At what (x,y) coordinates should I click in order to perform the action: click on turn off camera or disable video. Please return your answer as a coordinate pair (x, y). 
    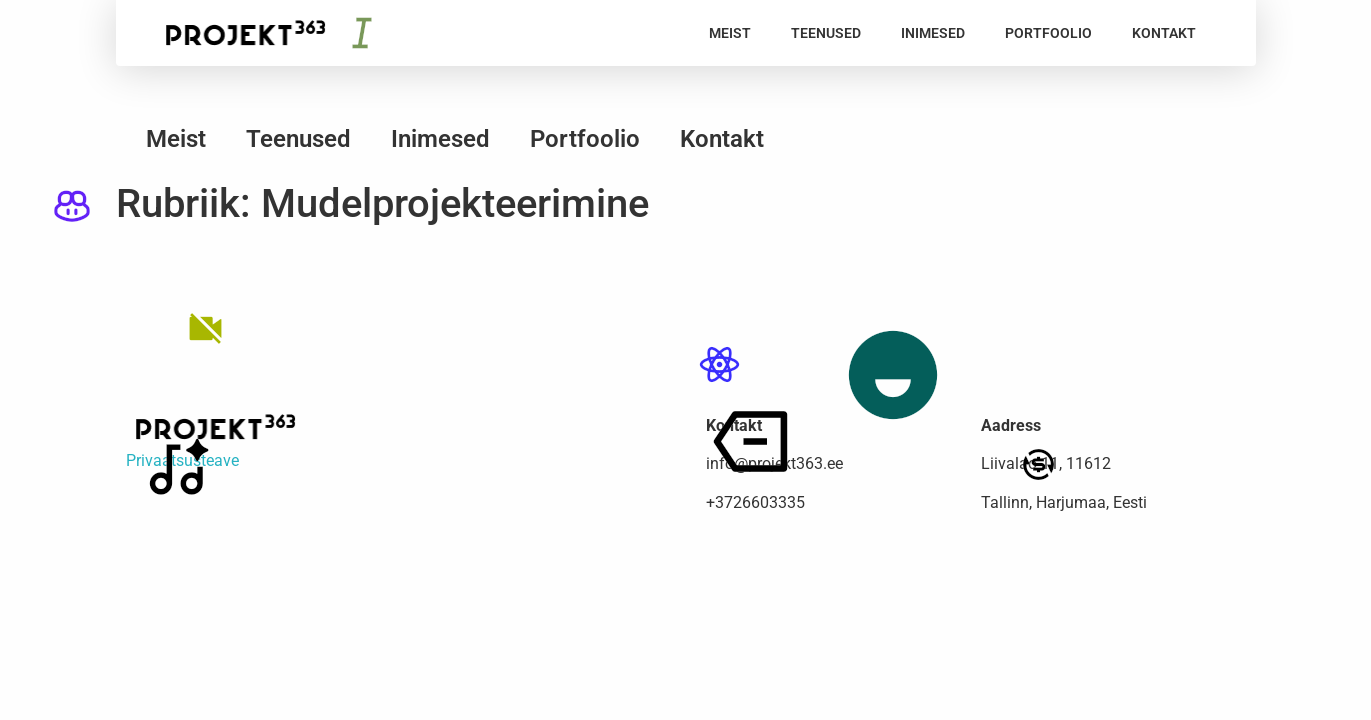
    Looking at the image, I should click on (205, 328).